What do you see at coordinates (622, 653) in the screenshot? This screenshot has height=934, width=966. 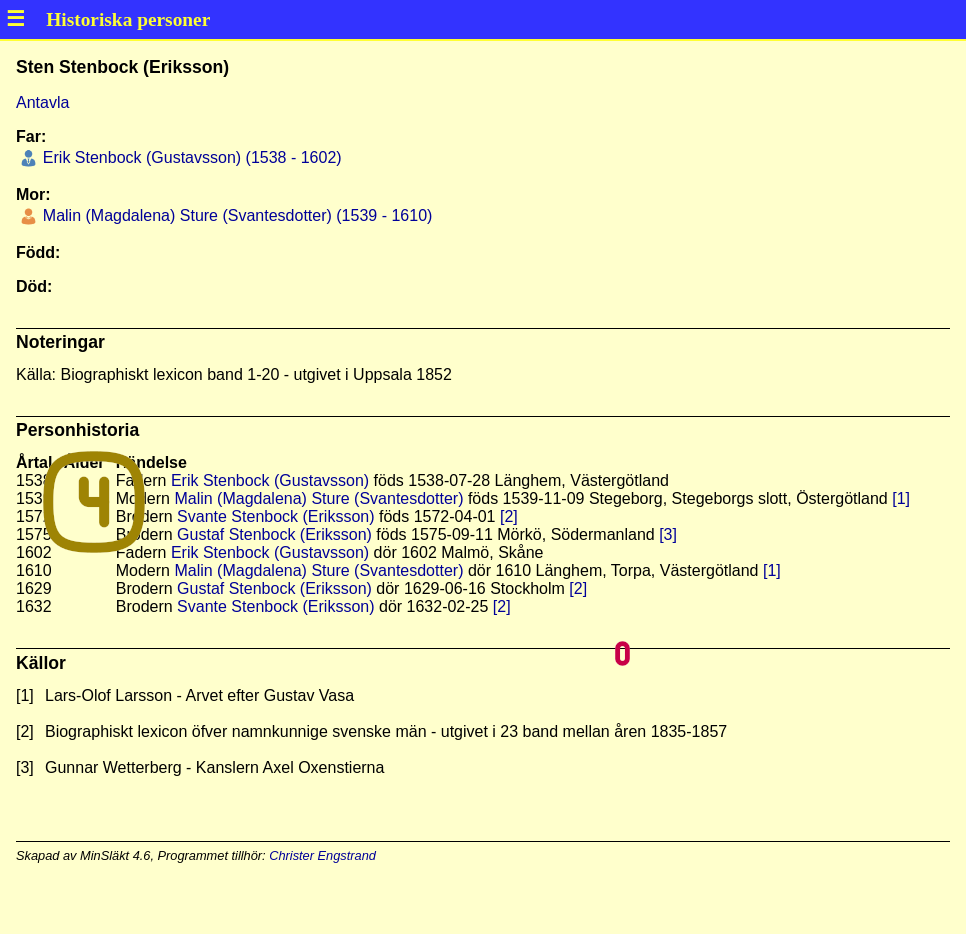 I see `indicates a lowercase letter "o" for text formatting` at bounding box center [622, 653].